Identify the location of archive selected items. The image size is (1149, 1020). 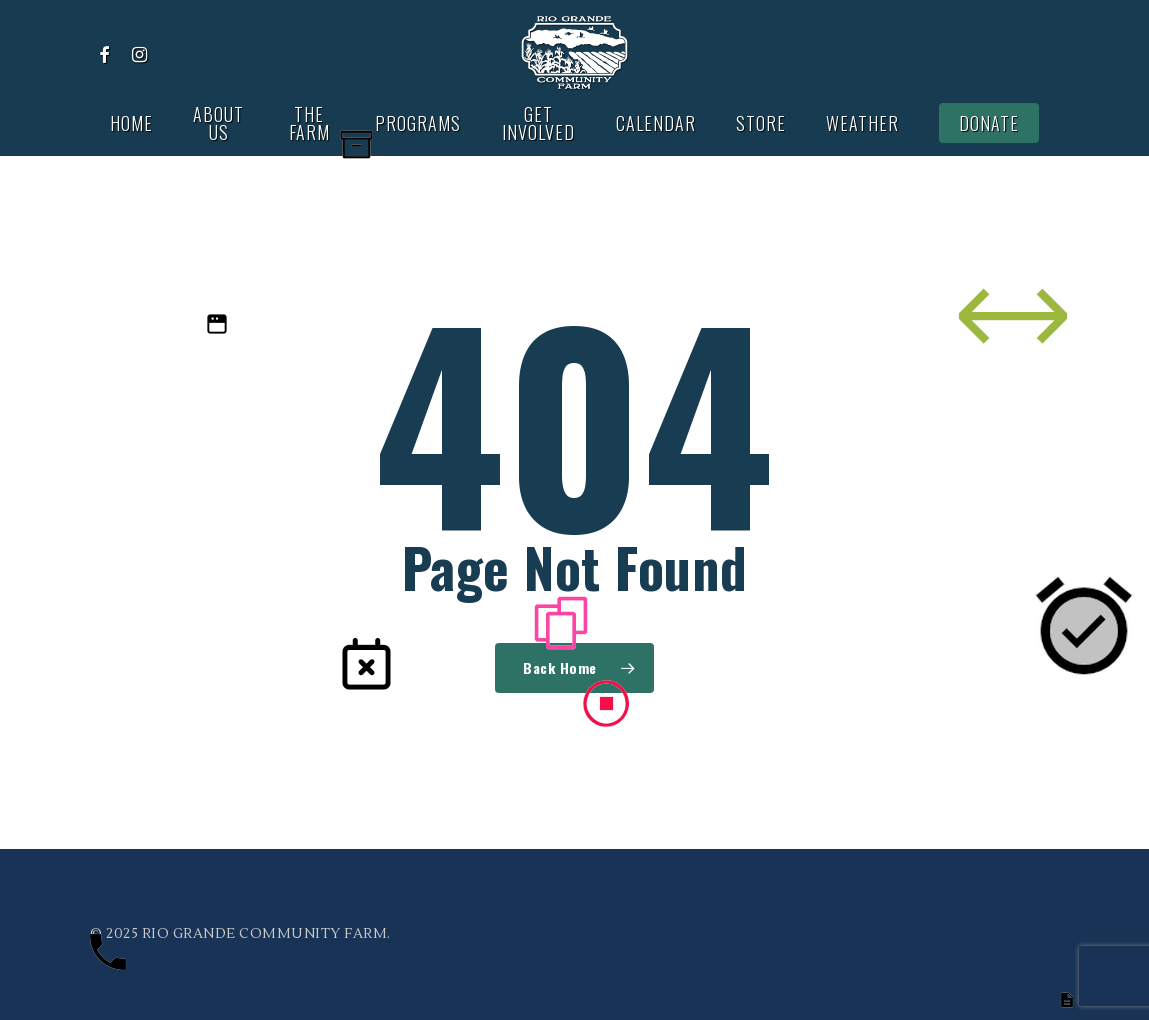
(356, 144).